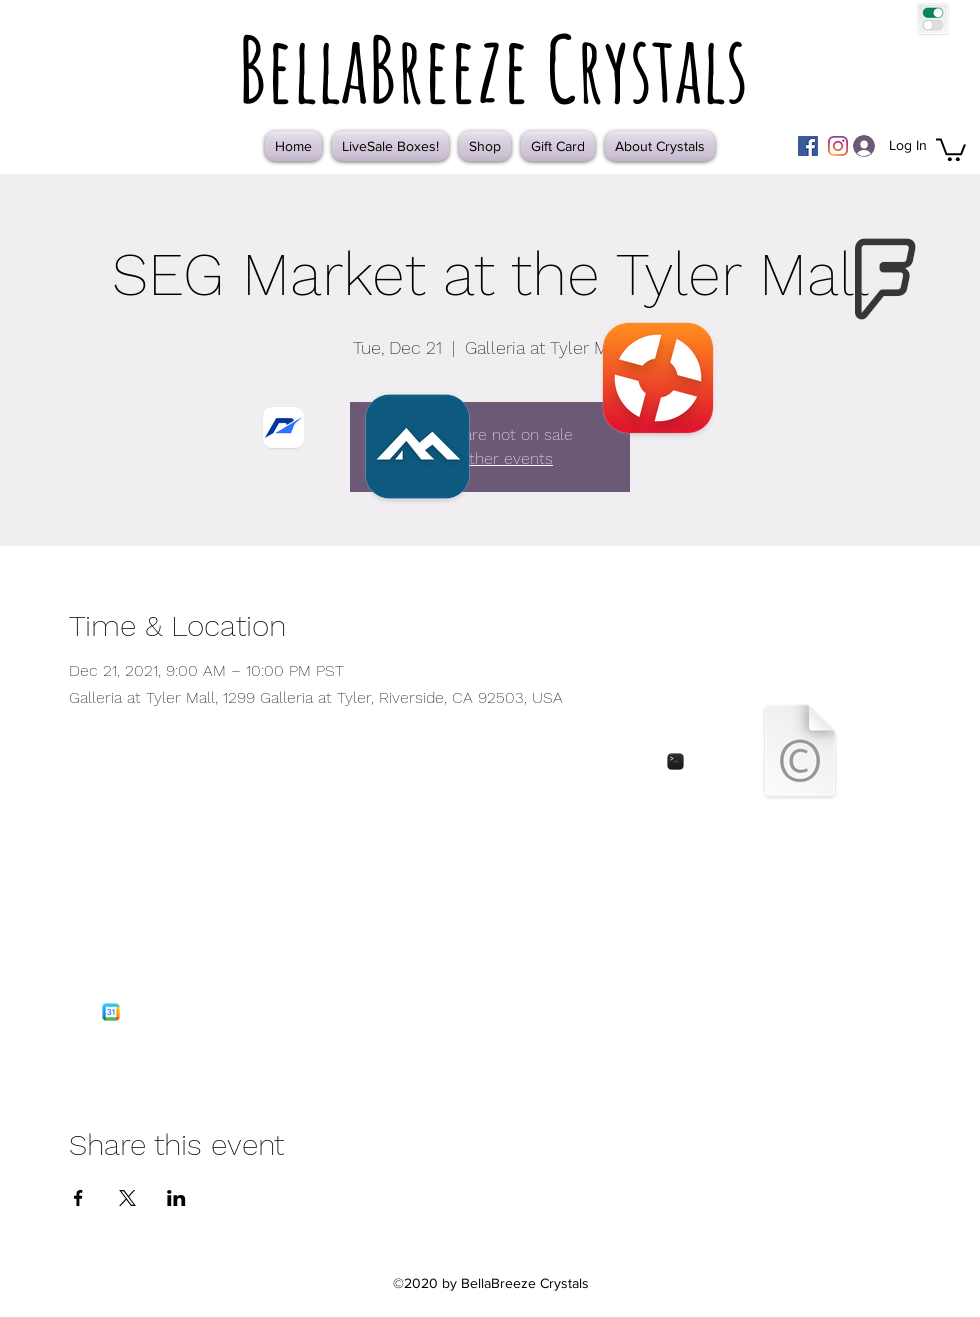 This screenshot has width=980, height=1317. I want to click on indicates a file currently being copied, so click(800, 752).